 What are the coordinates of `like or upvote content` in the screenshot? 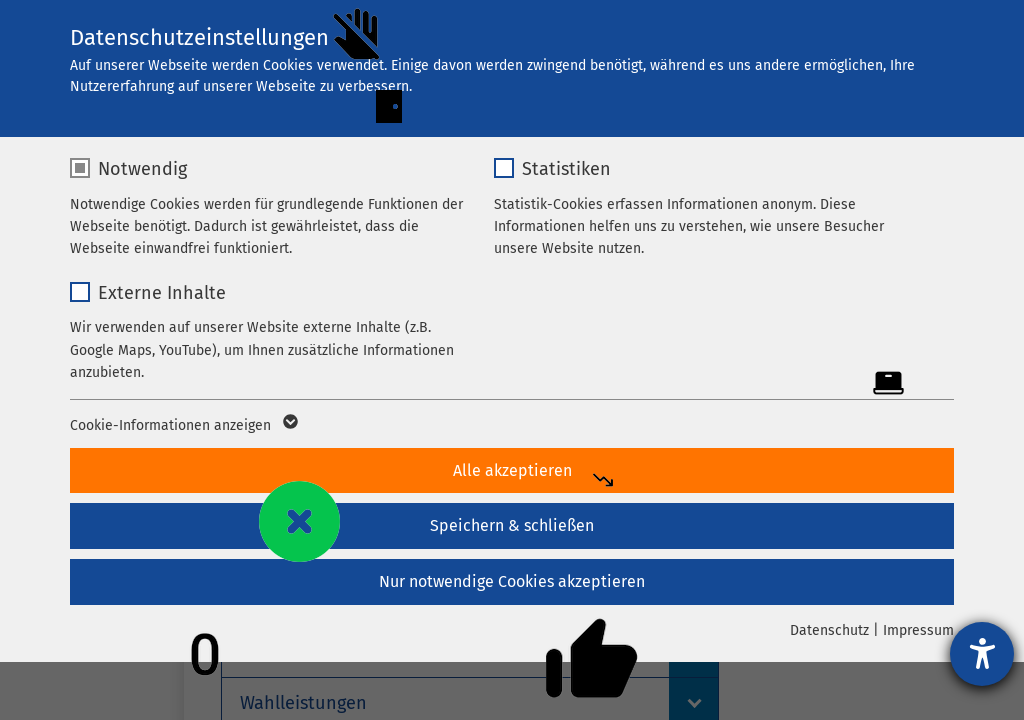 It's located at (591, 661).